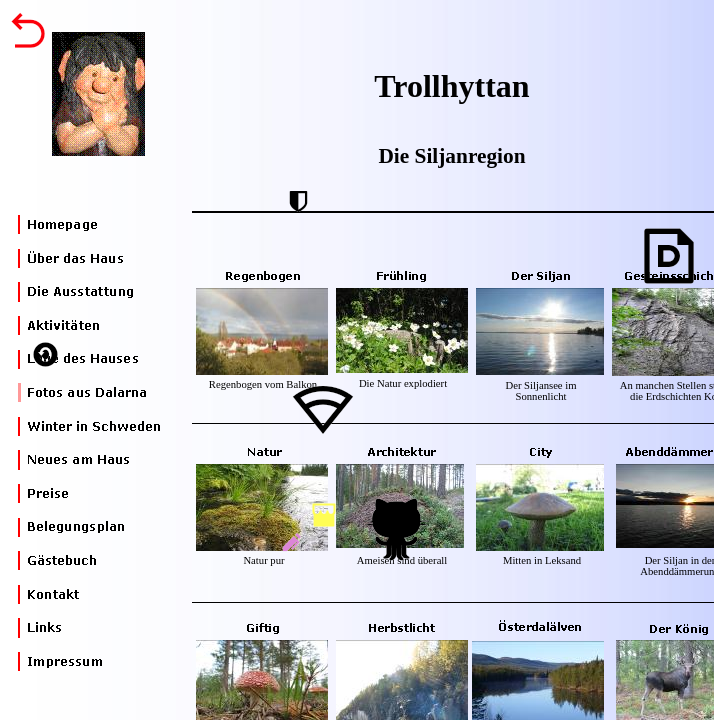 The height and width of the screenshot is (720, 714). Describe the element at coordinates (29, 32) in the screenshot. I see `go back to the previous screen` at that location.